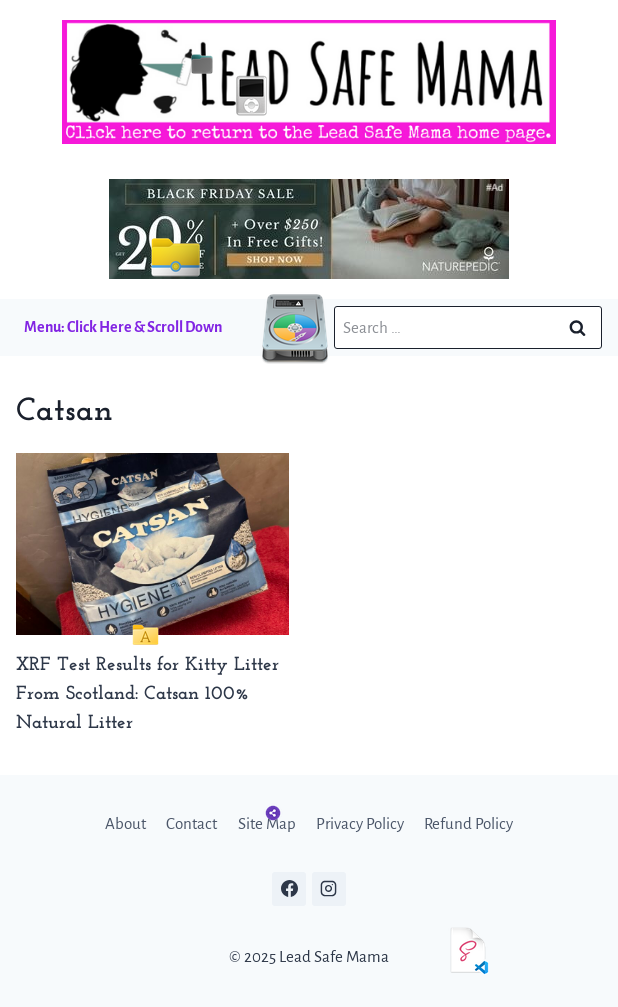 Image resolution: width=618 pixels, height=1007 pixels. Describe the element at coordinates (251, 86) in the screenshot. I see `iPod nano device connected` at that location.